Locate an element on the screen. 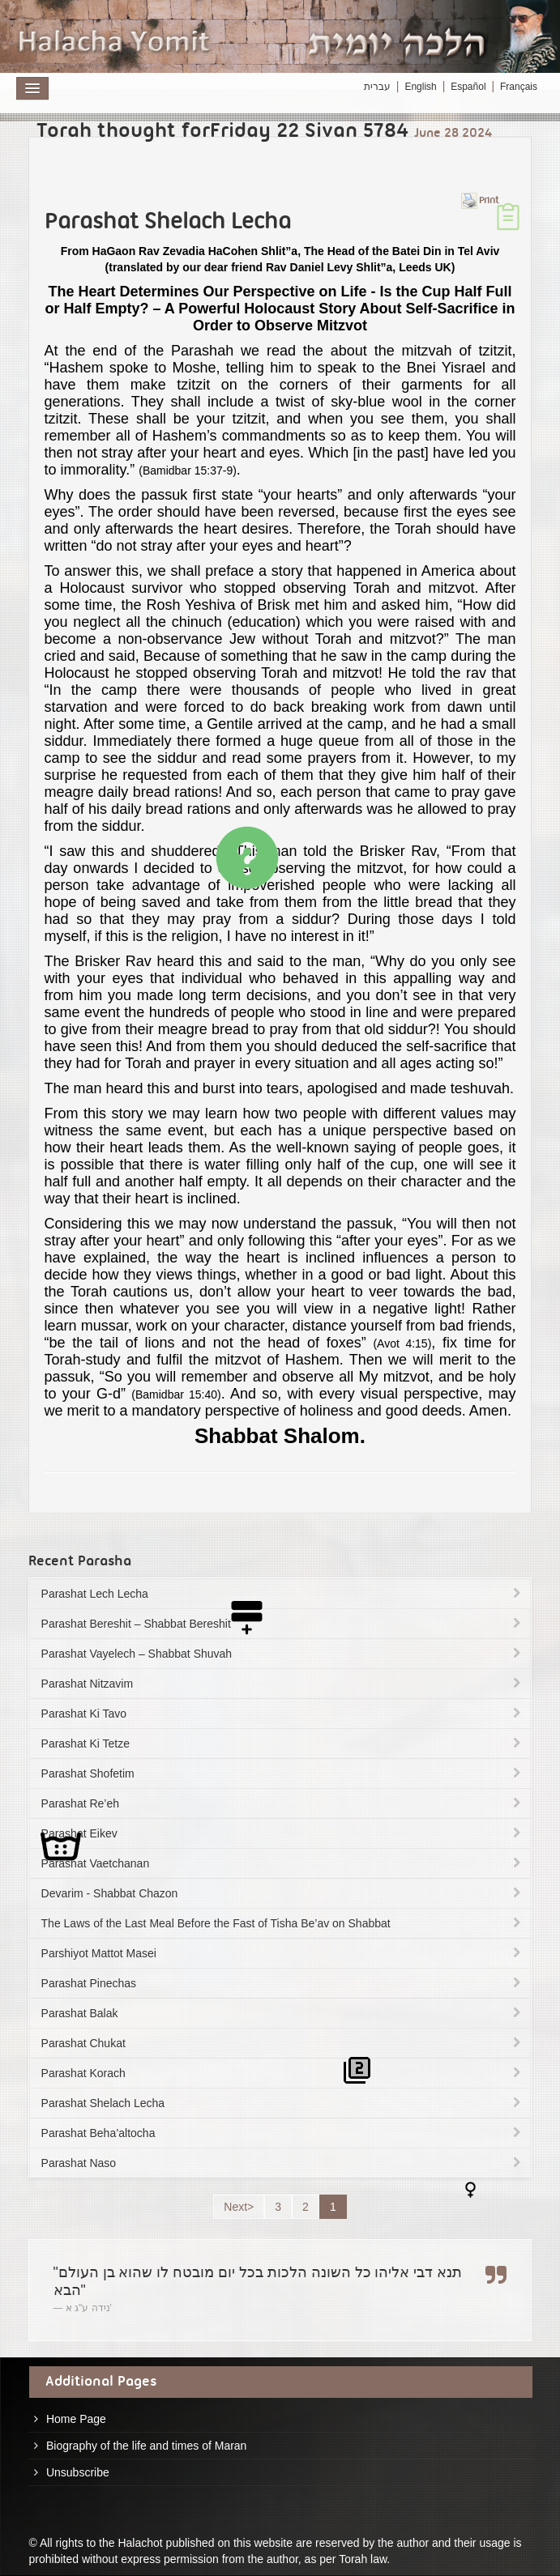 The height and width of the screenshot is (2576, 560). access help or support information is located at coordinates (247, 858).